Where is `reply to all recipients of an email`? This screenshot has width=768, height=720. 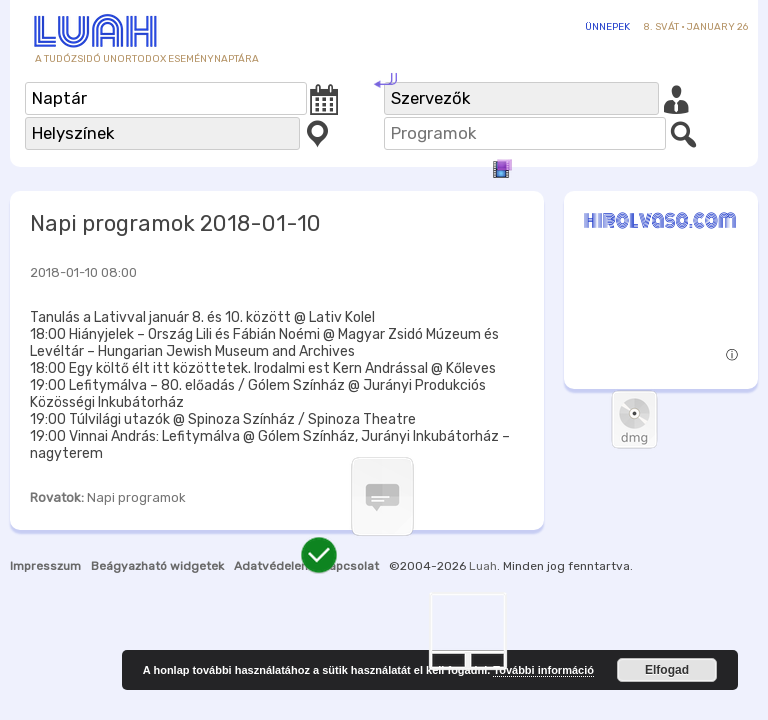
reply to all recipients of an email is located at coordinates (385, 79).